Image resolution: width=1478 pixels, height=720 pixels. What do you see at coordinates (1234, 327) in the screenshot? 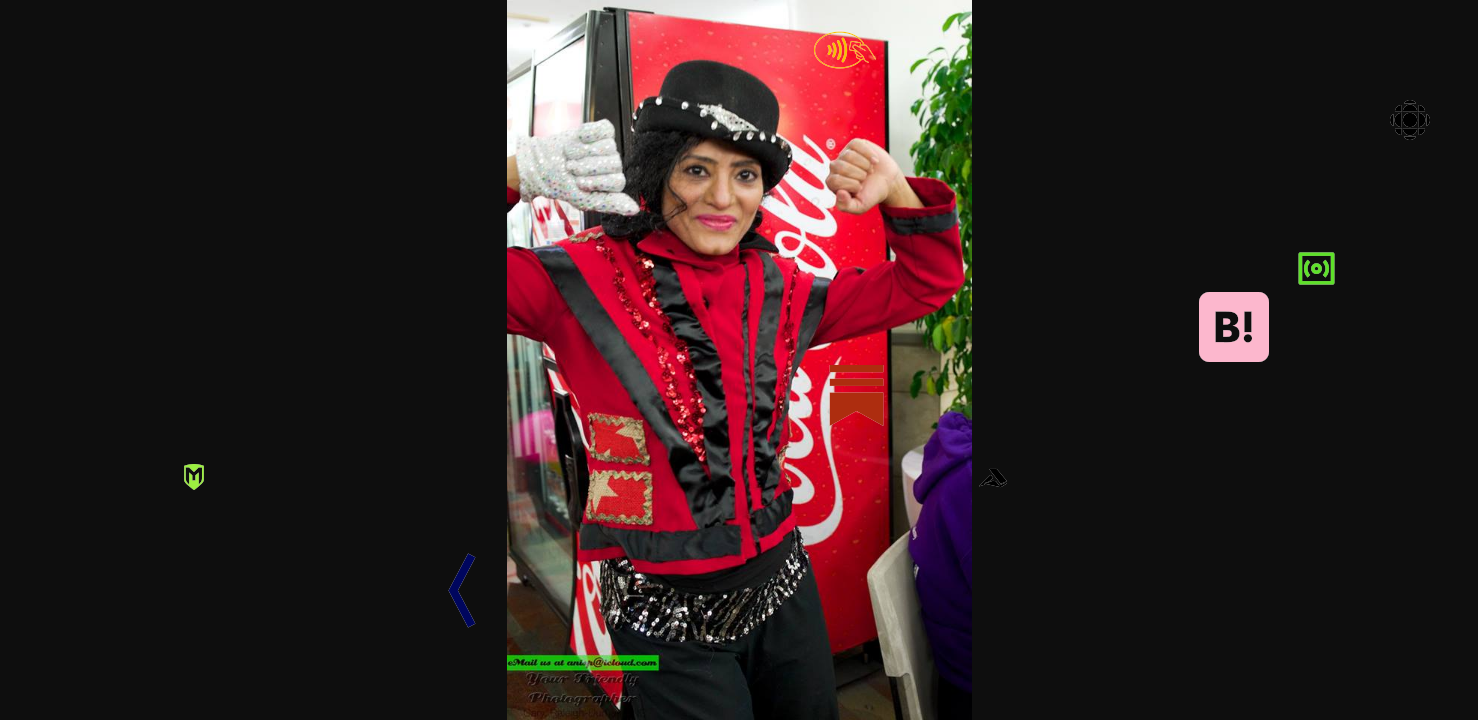
I see `open hatena bookmark app` at bounding box center [1234, 327].